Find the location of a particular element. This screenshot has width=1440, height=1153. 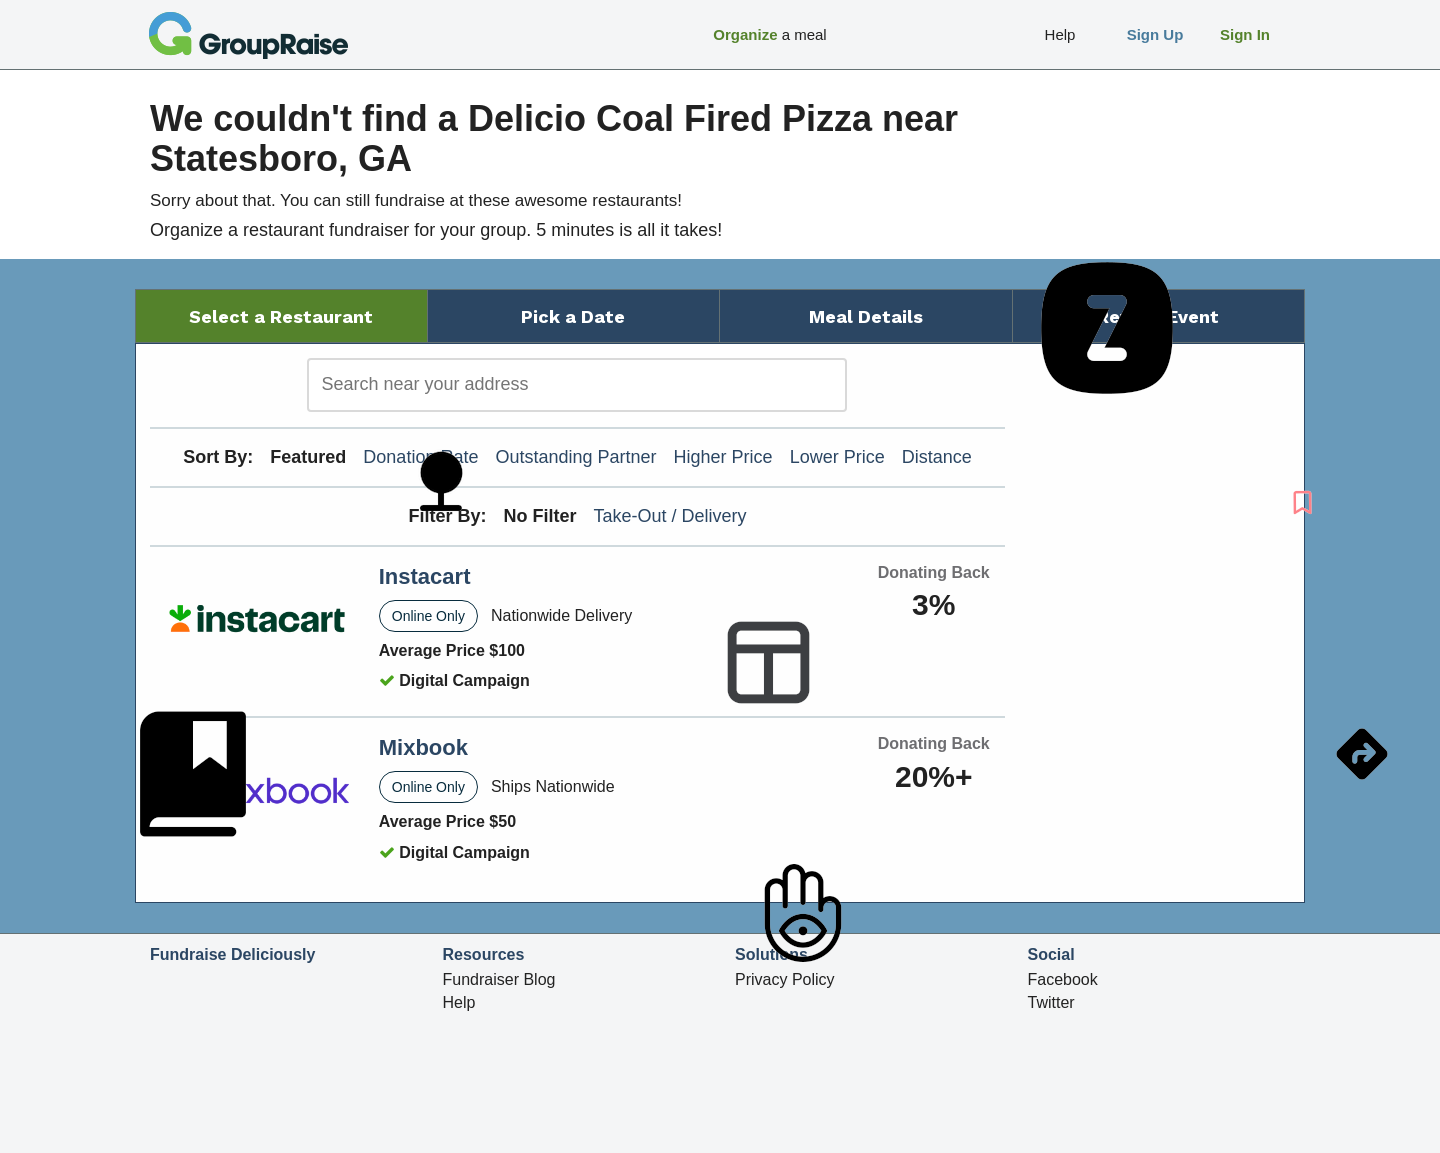

get directions to a destination is located at coordinates (1362, 754).